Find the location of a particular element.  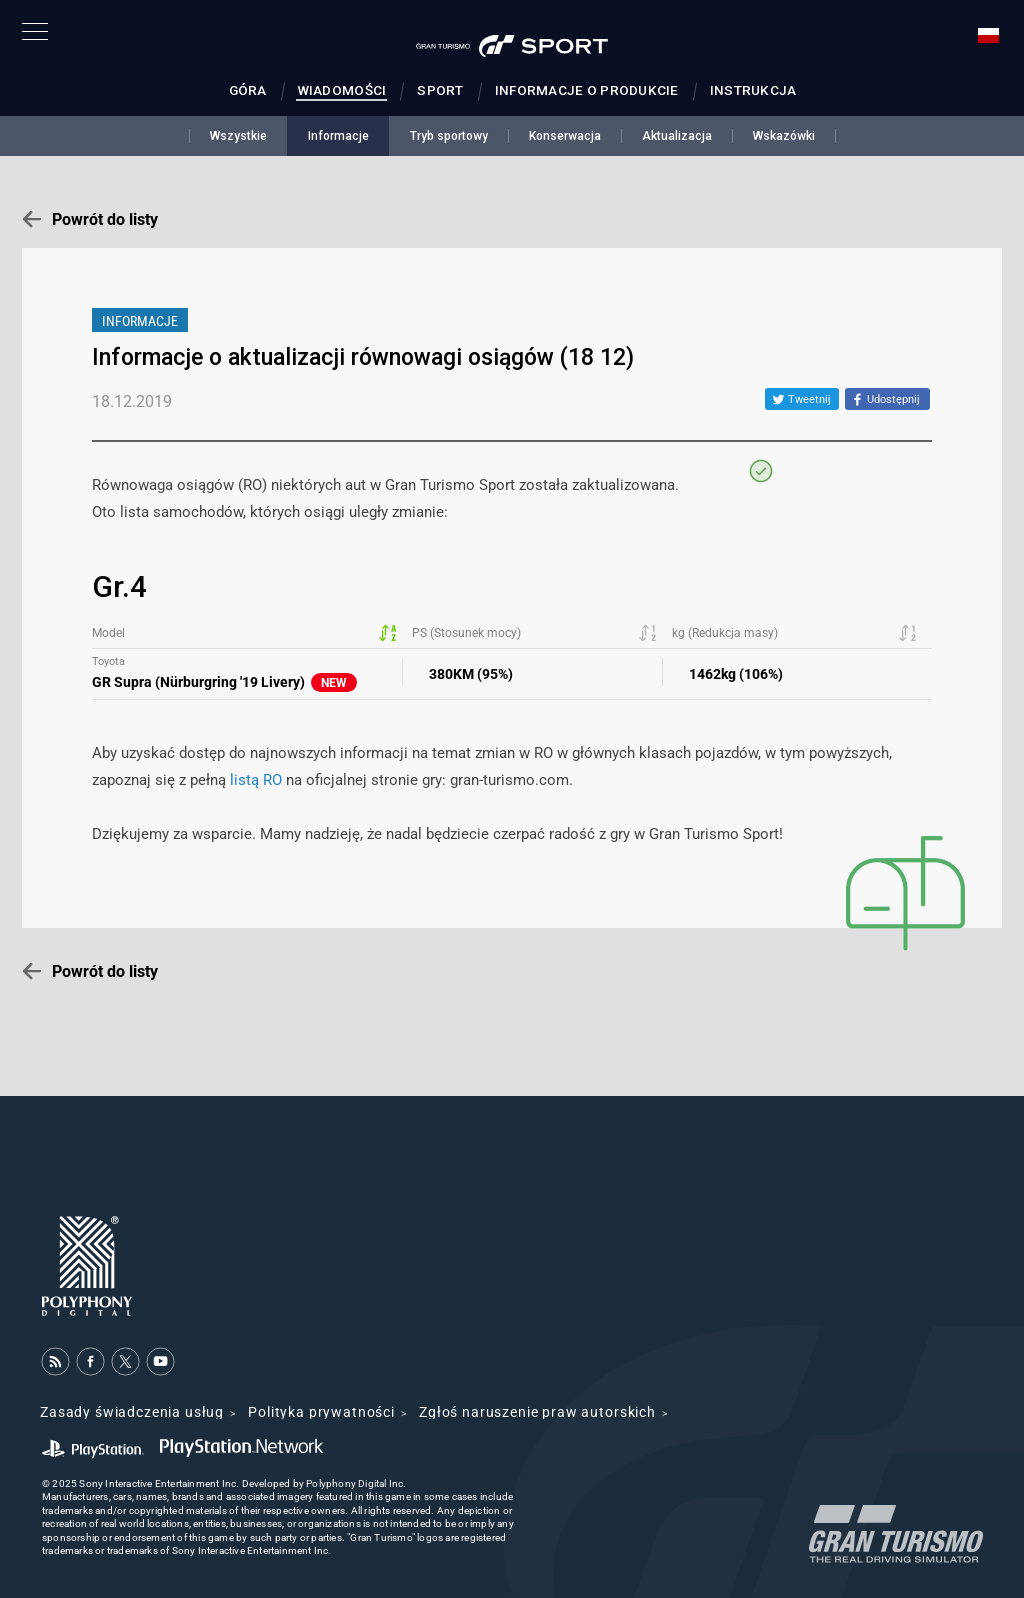

indicates successful completion of an action is located at coordinates (761, 471).